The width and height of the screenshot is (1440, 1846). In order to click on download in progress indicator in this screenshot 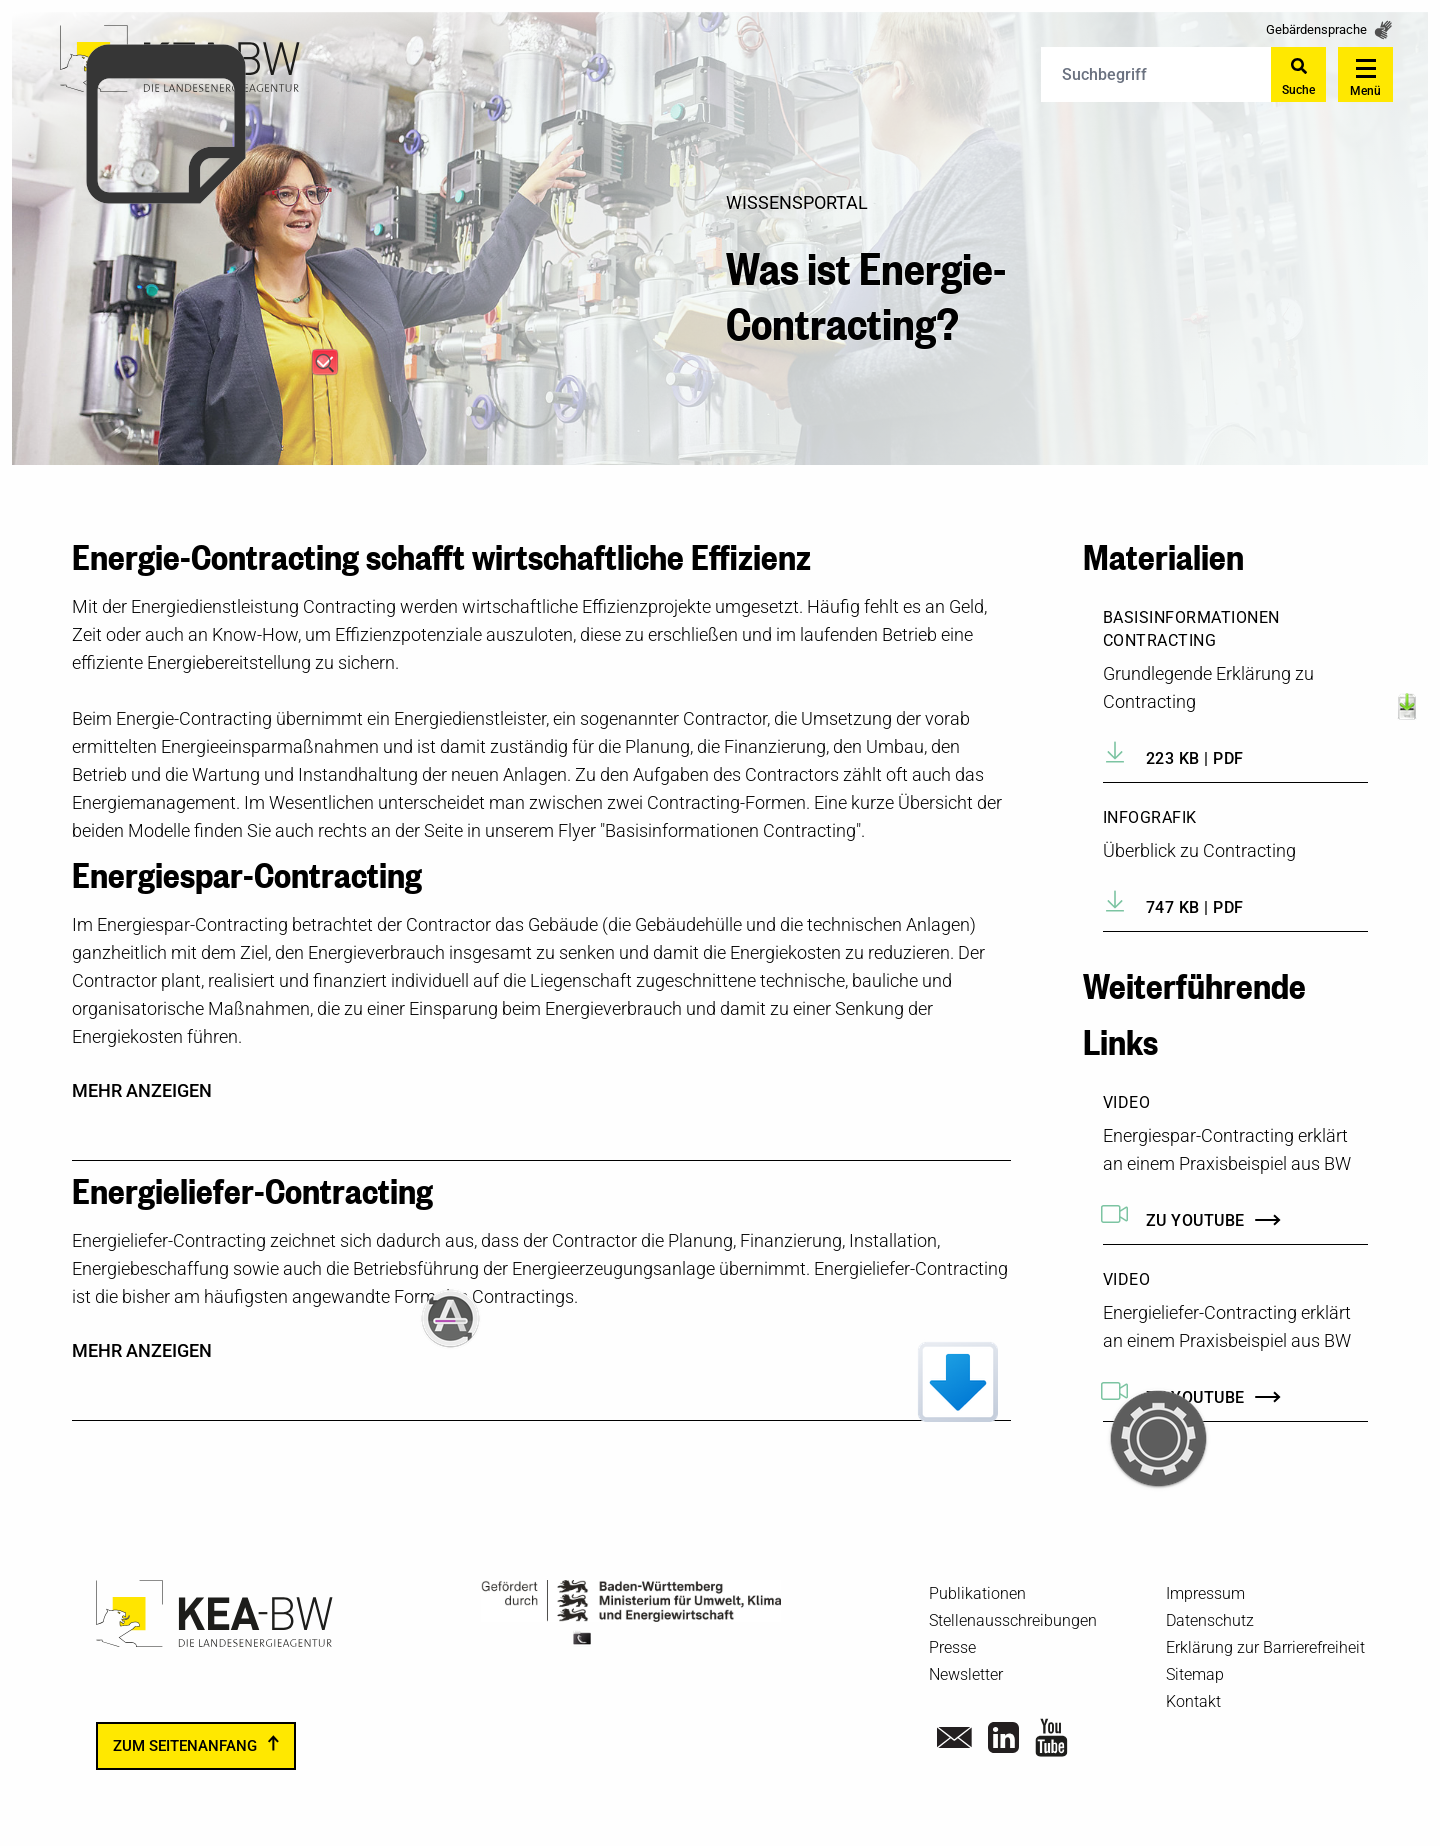, I will do `click(895, 1319)`.